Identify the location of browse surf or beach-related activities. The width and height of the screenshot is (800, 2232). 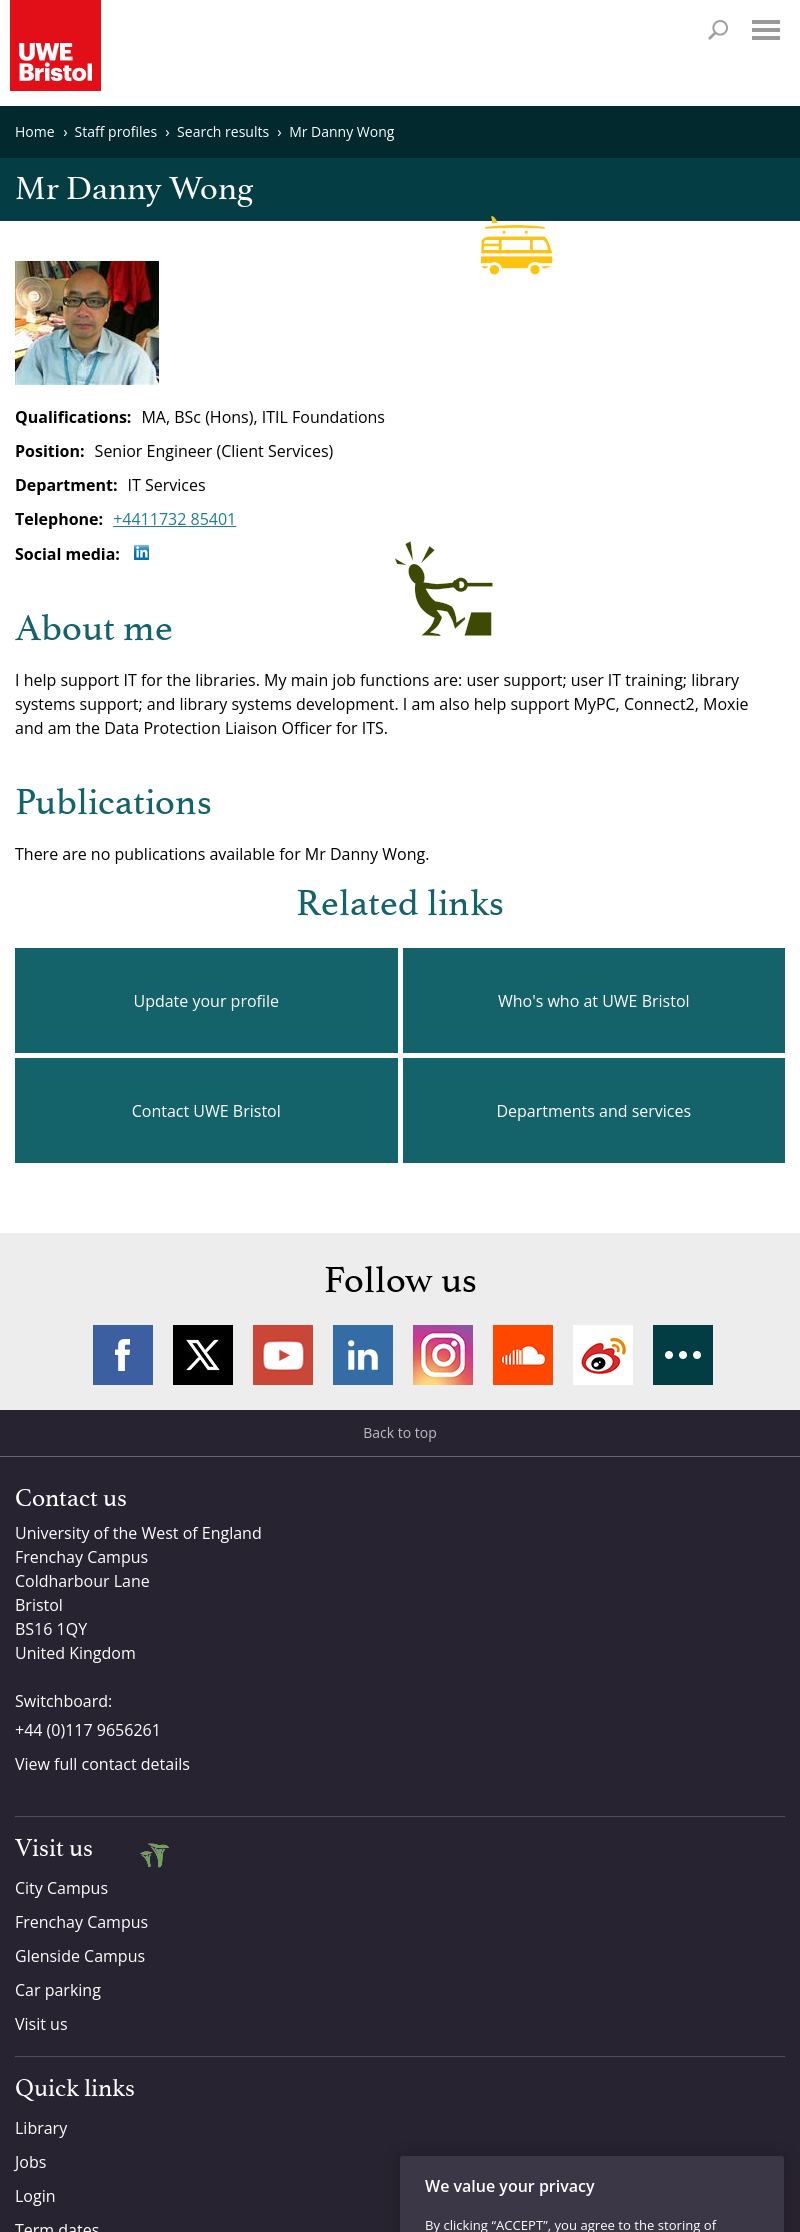
(516, 242).